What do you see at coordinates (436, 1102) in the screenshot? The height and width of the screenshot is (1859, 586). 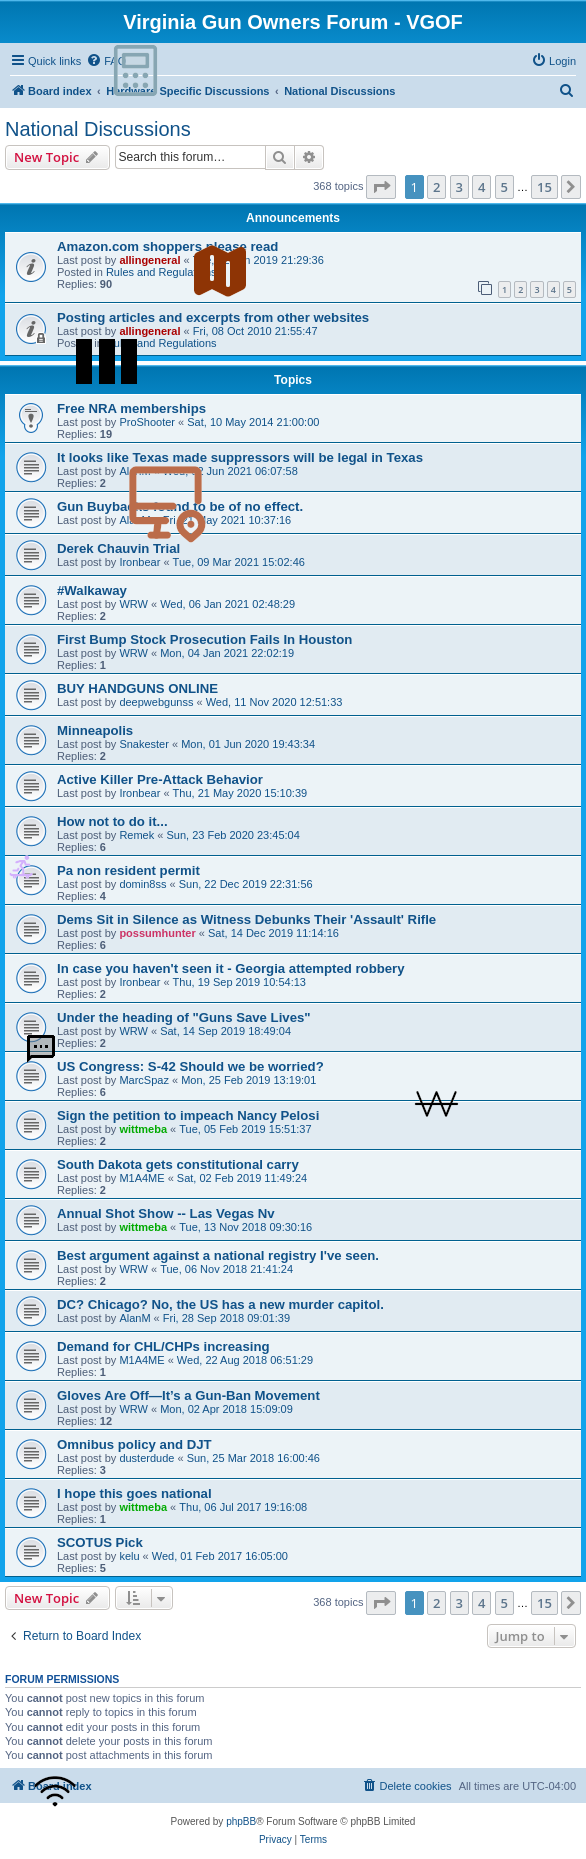 I see `indicates south korean won currency` at bounding box center [436, 1102].